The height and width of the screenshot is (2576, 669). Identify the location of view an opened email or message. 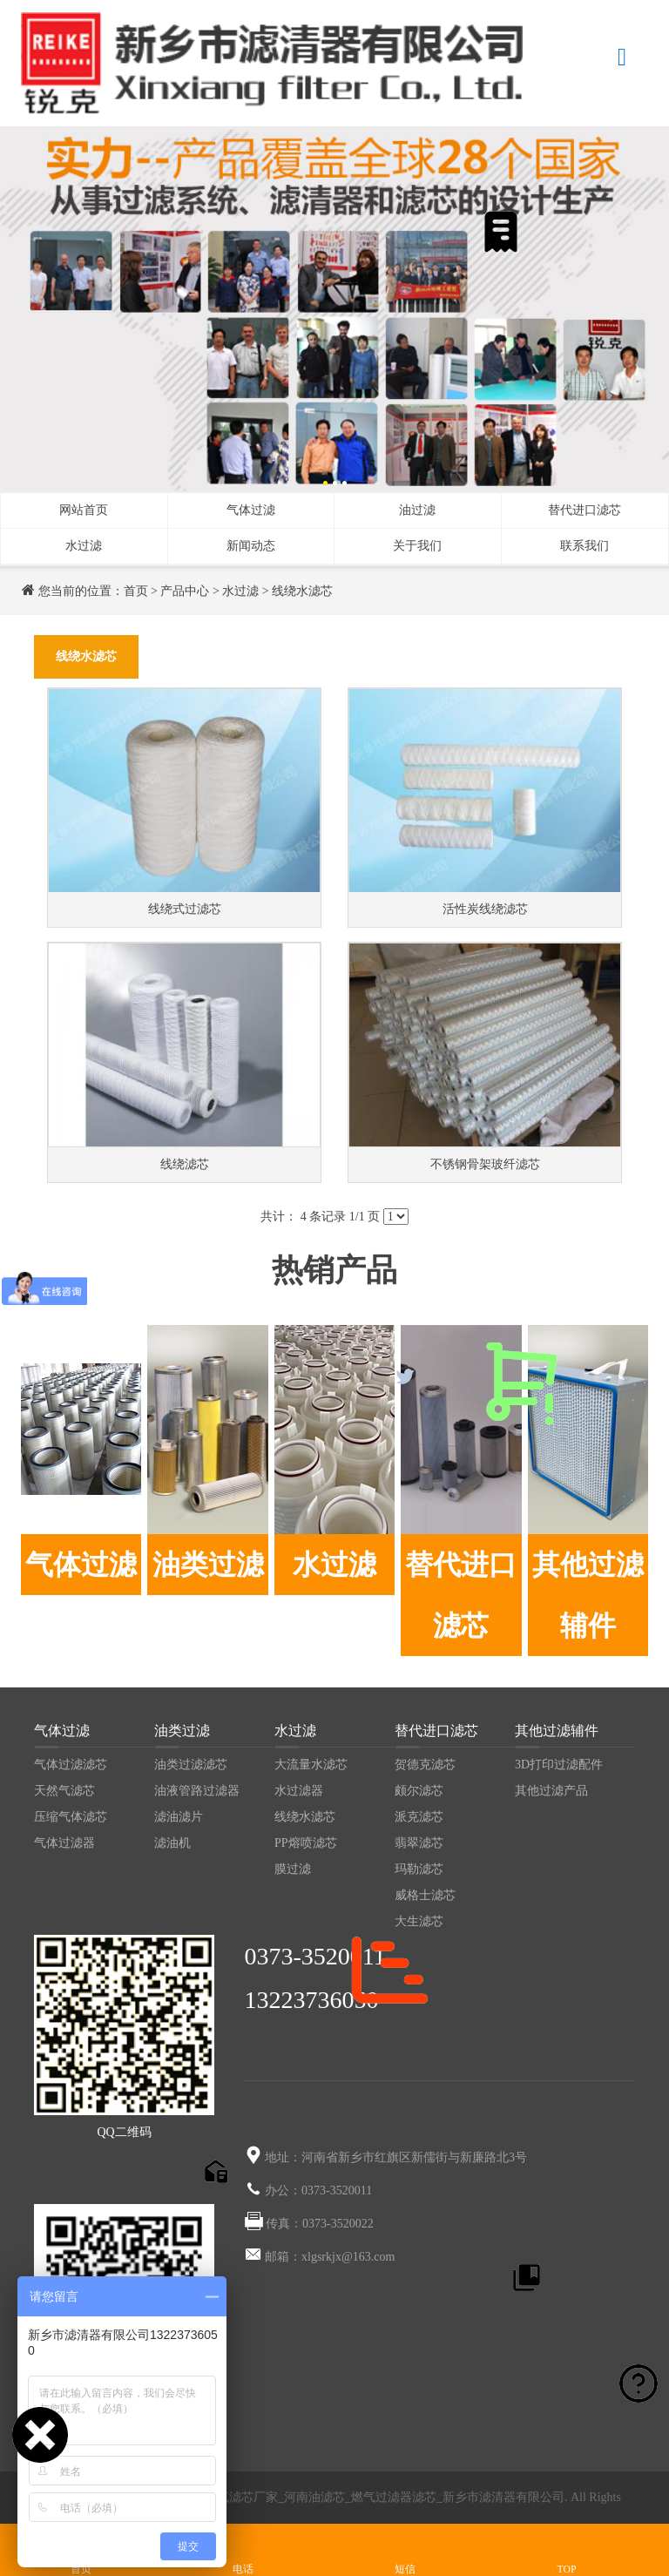
(215, 2172).